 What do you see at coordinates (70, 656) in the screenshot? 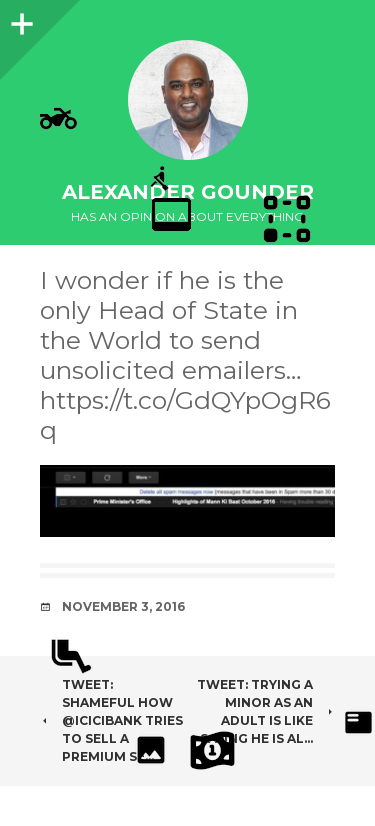
I see `select extra legroom seating option` at bounding box center [70, 656].